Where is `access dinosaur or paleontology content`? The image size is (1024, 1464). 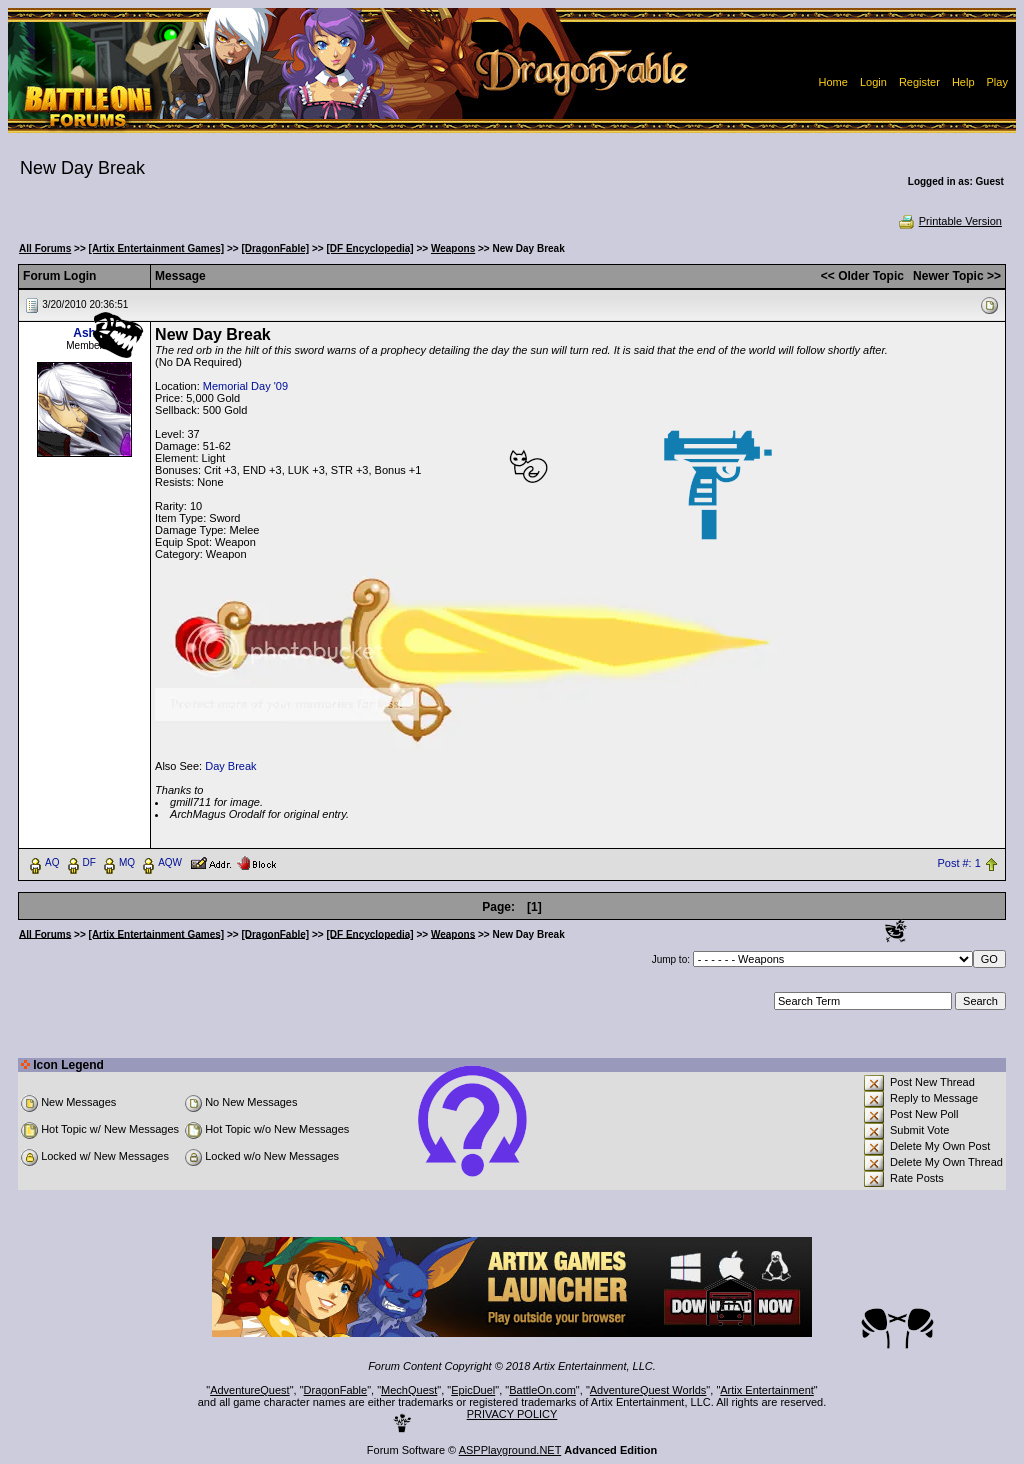
access dinosaur or paleontology content is located at coordinates (118, 335).